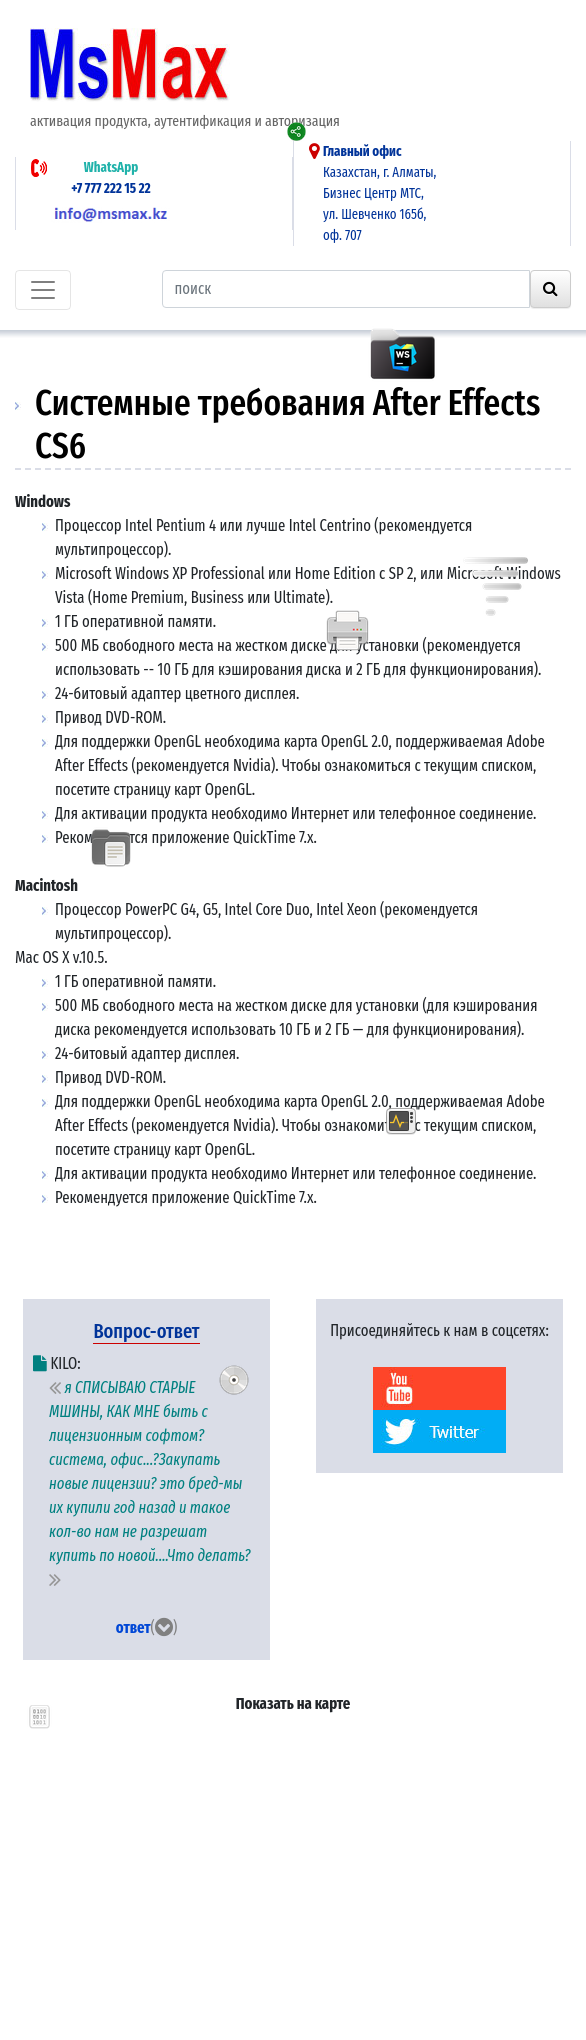  What do you see at coordinates (402, 355) in the screenshot?
I see `open webstorm project folder` at bounding box center [402, 355].